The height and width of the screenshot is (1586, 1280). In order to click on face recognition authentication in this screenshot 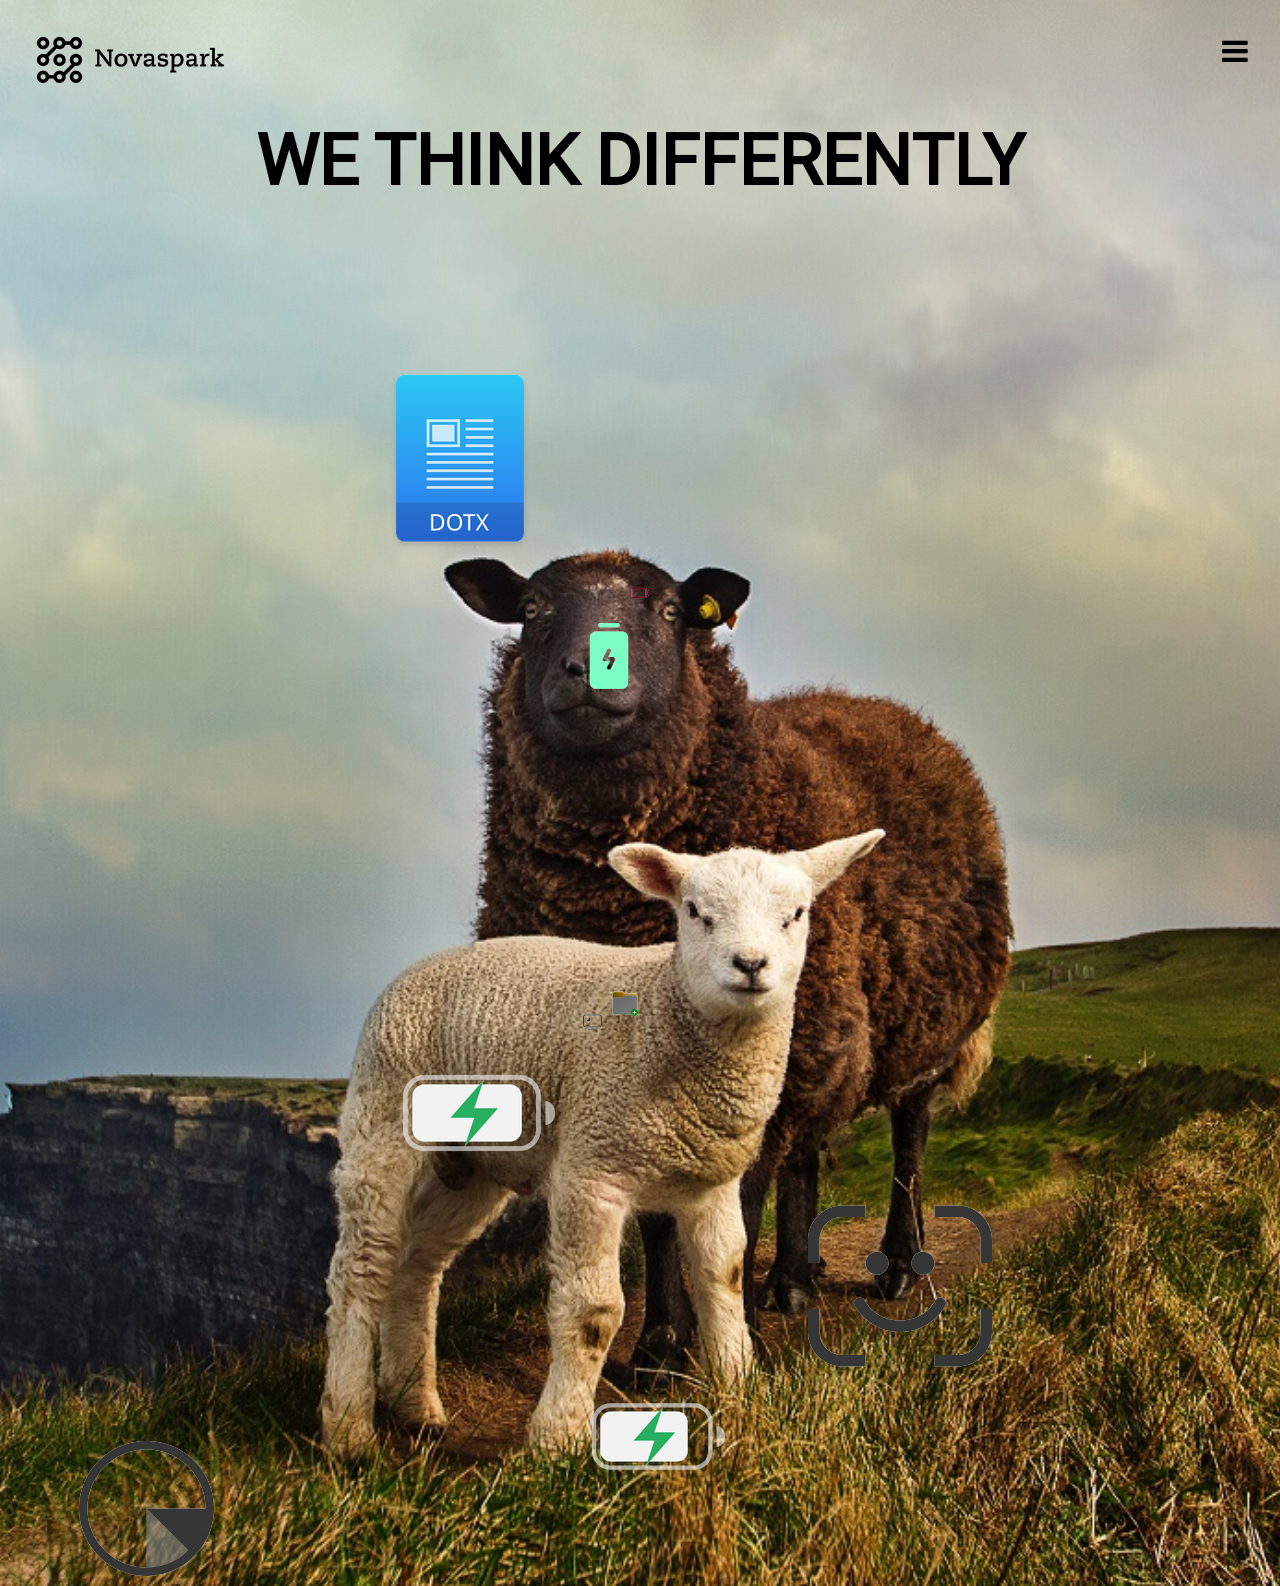, I will do `click(900, 1286)`.